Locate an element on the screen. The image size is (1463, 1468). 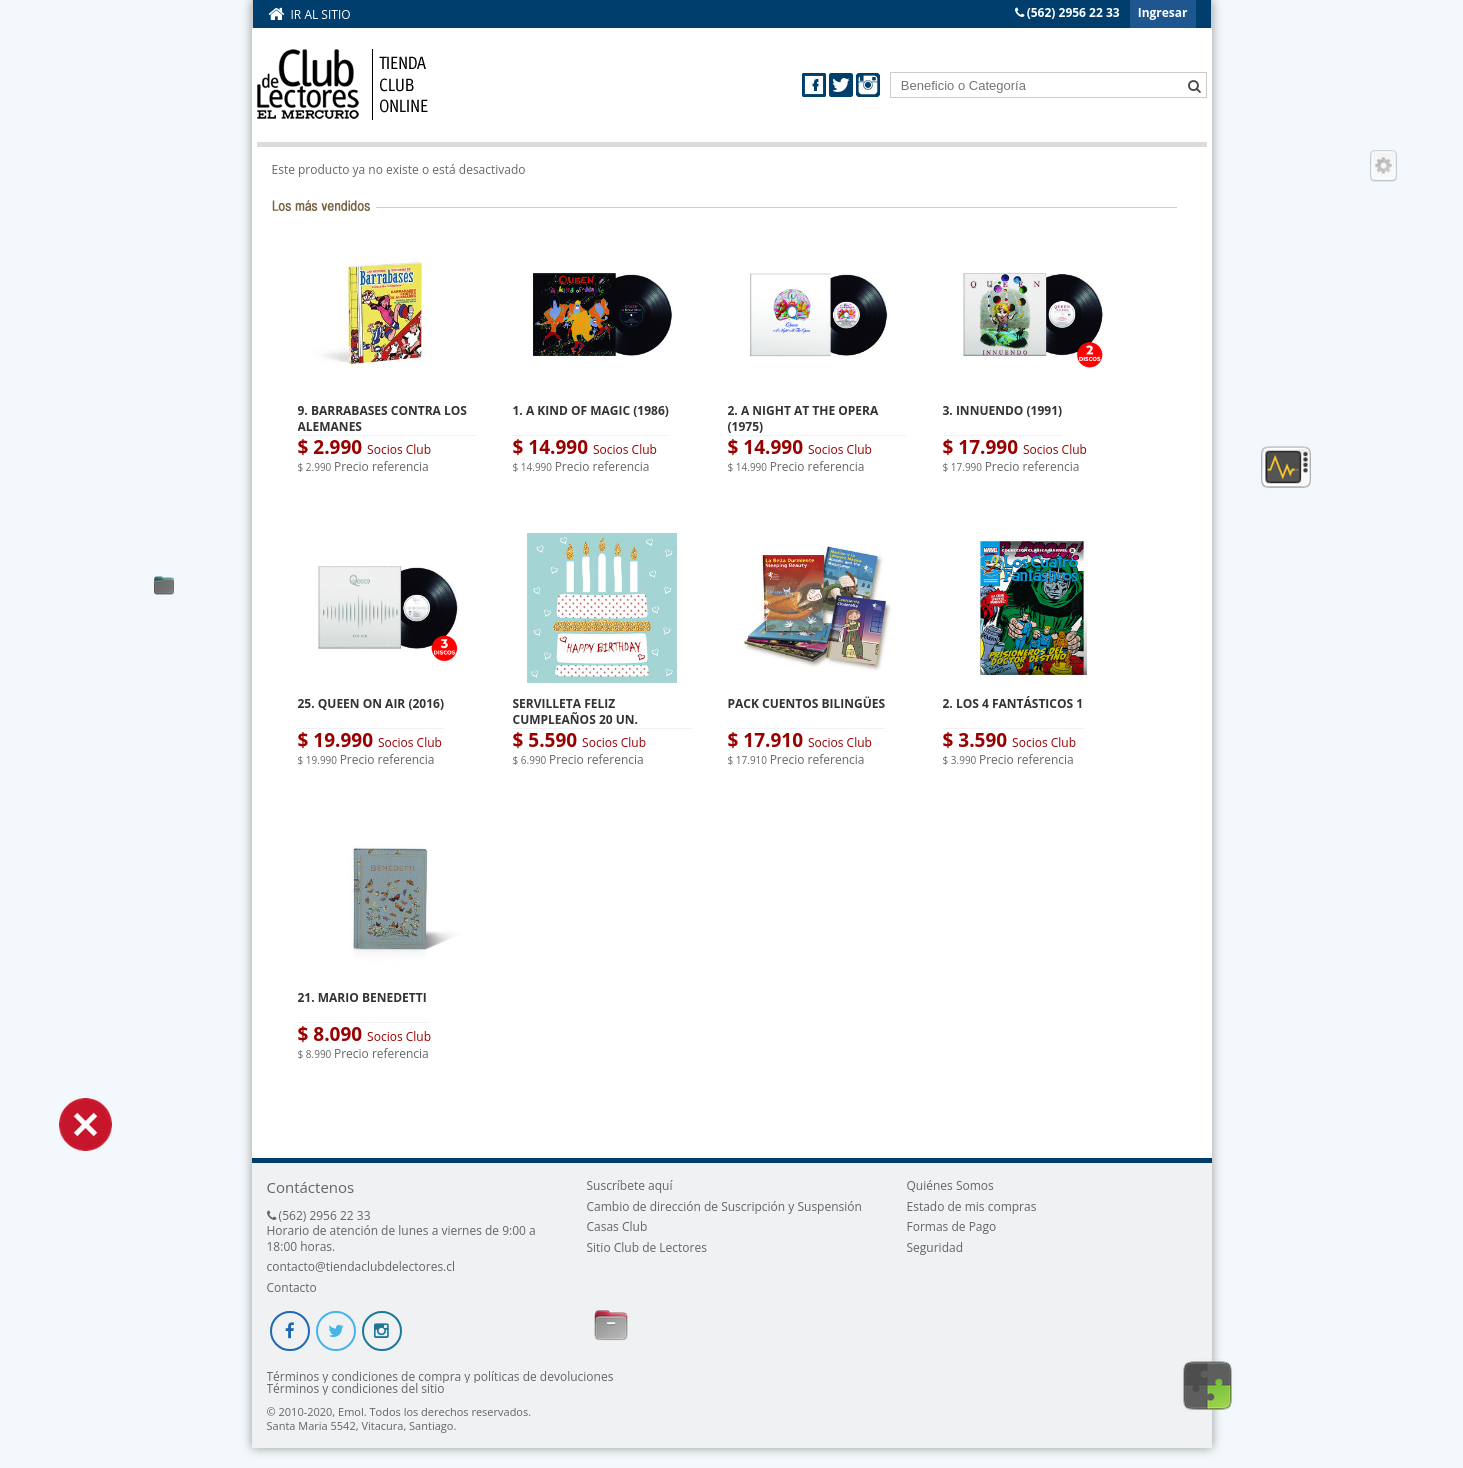
open browser extensions manager is located at coordinates (1207, 1385).